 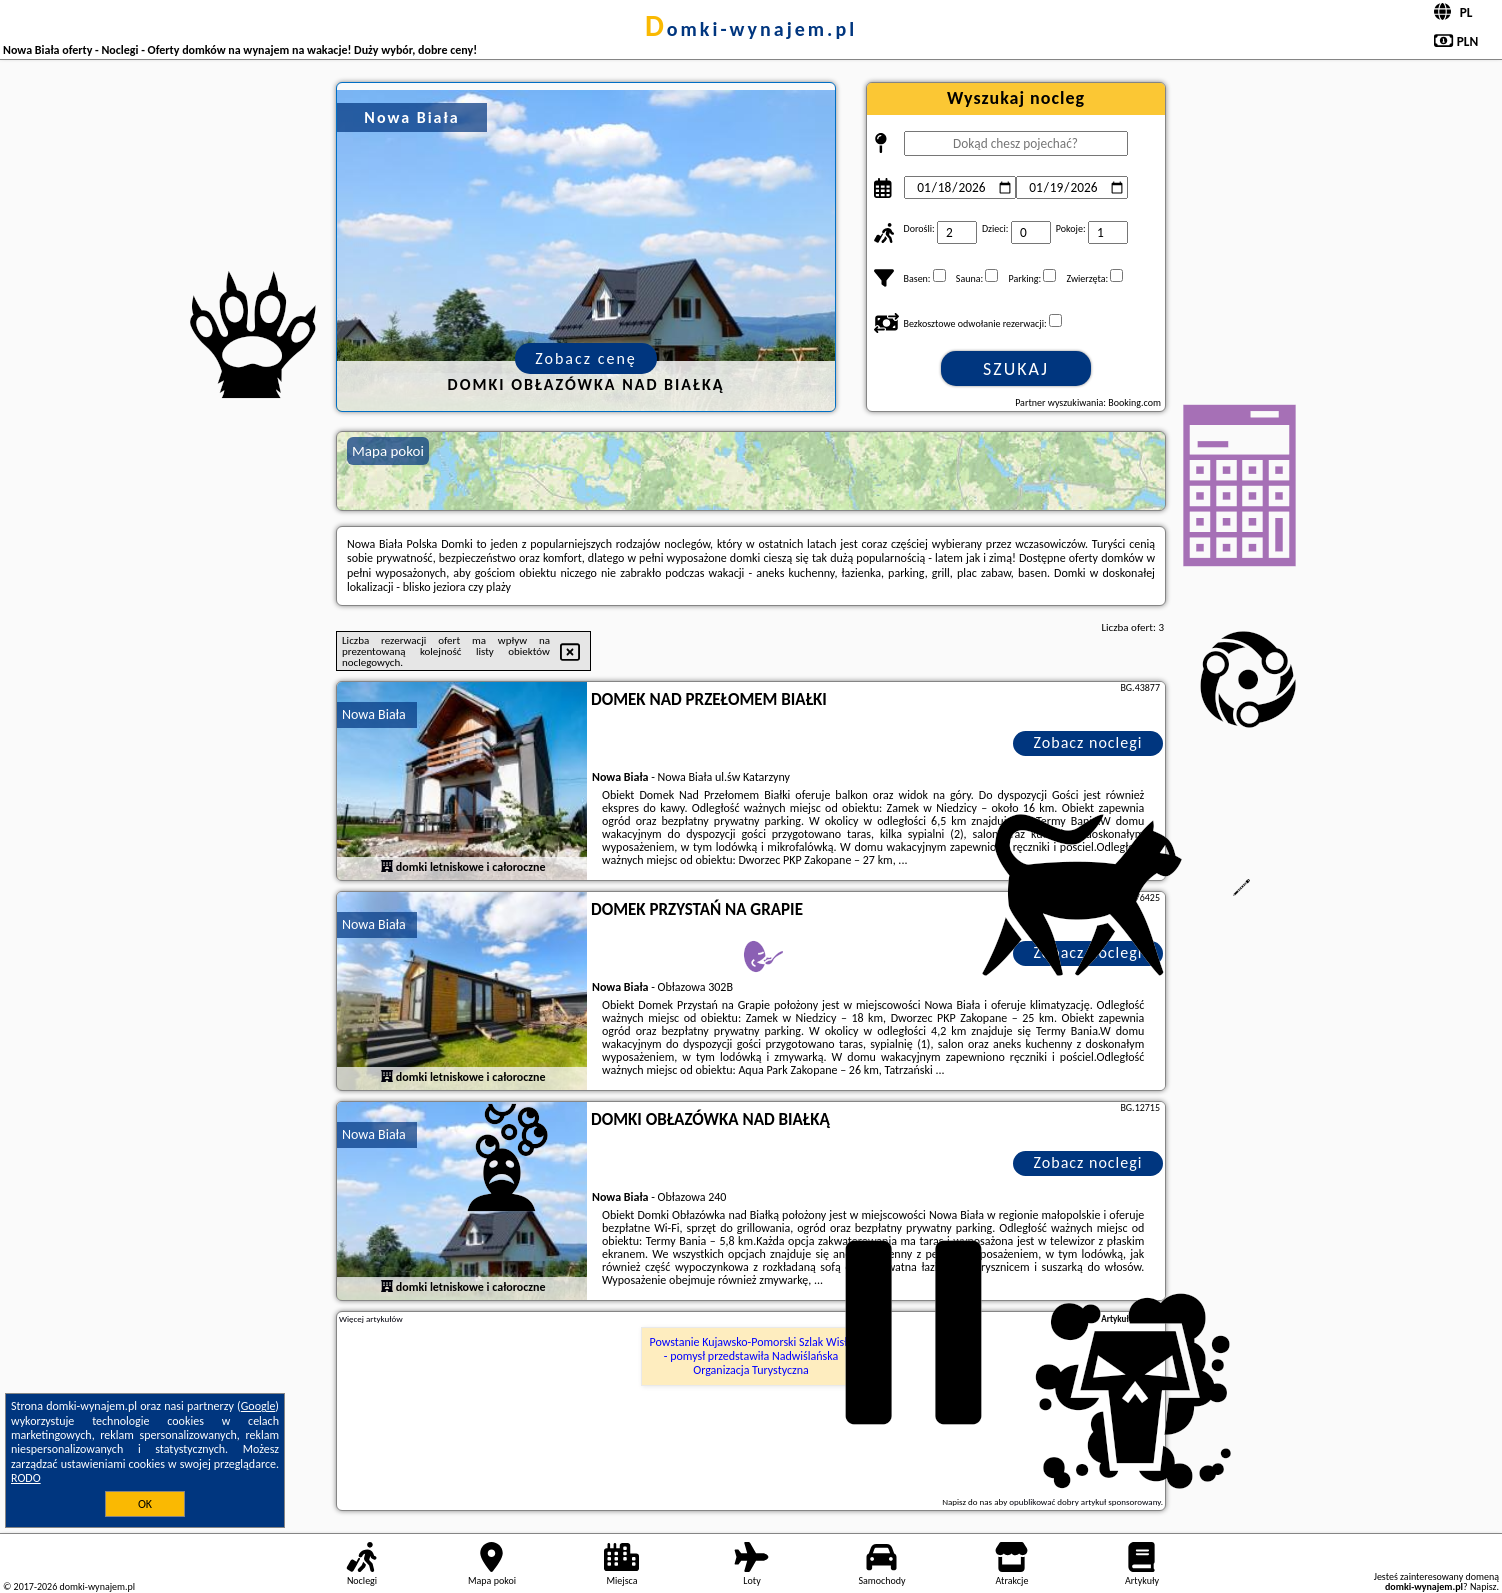 What do you see at coordinates (1247, 679) in the screenshot?
I see `decorative symbol representing infinity or interconnection` at bounding box center [1247, 679].